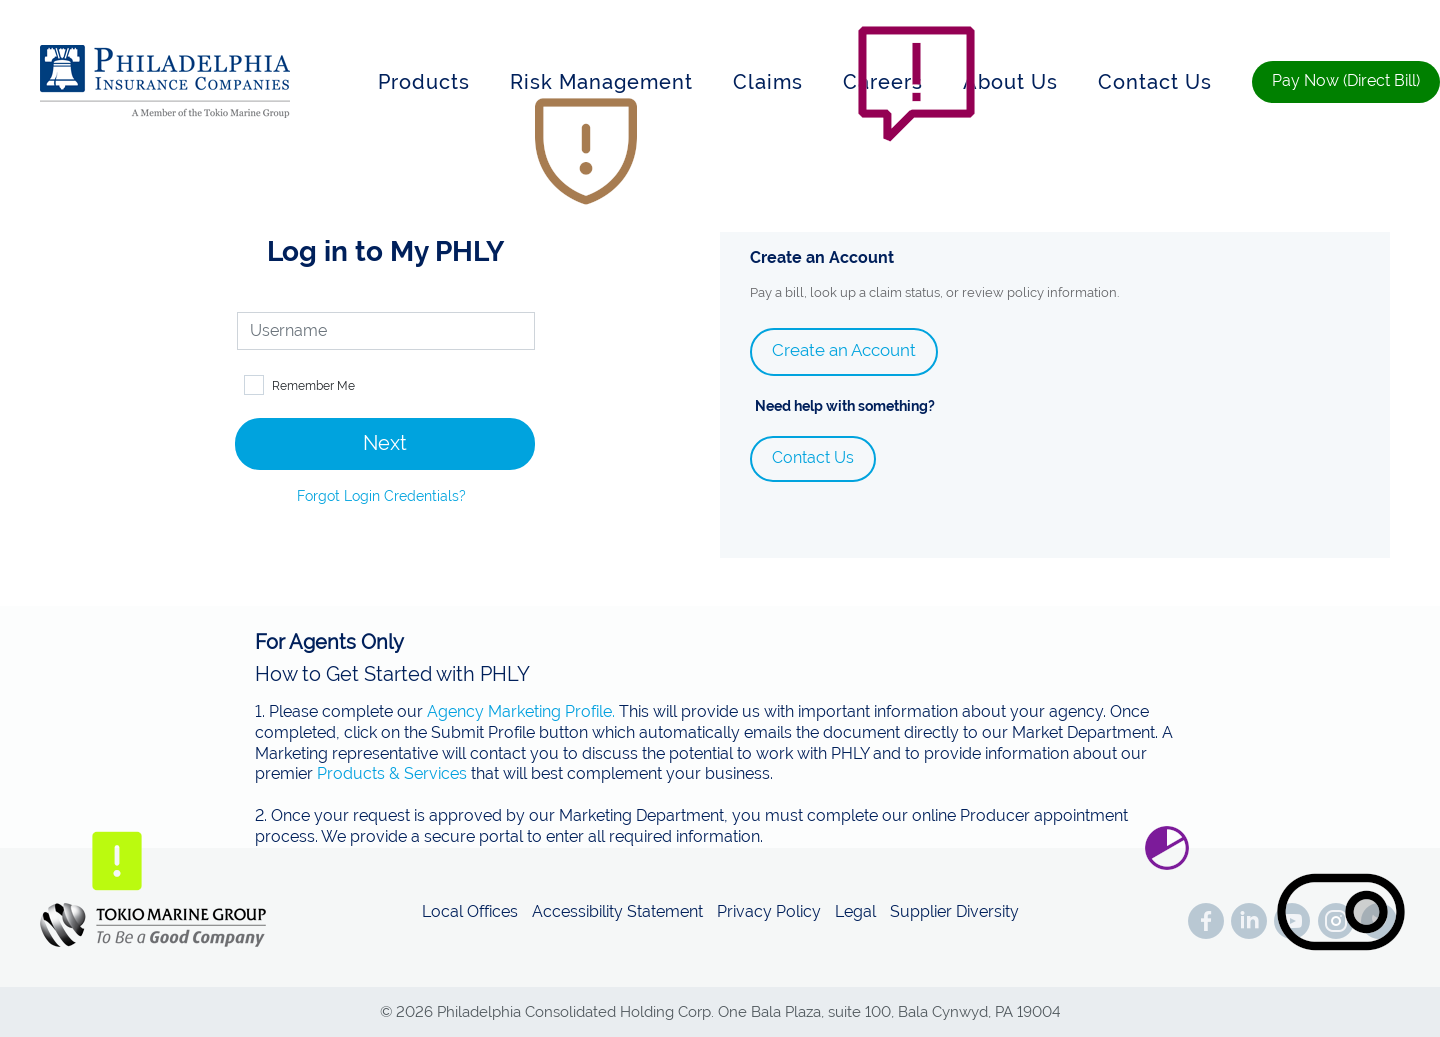  Describe the element at coordinates (916, 84) in the screenshot. I see `report an issue or problem` at that location.